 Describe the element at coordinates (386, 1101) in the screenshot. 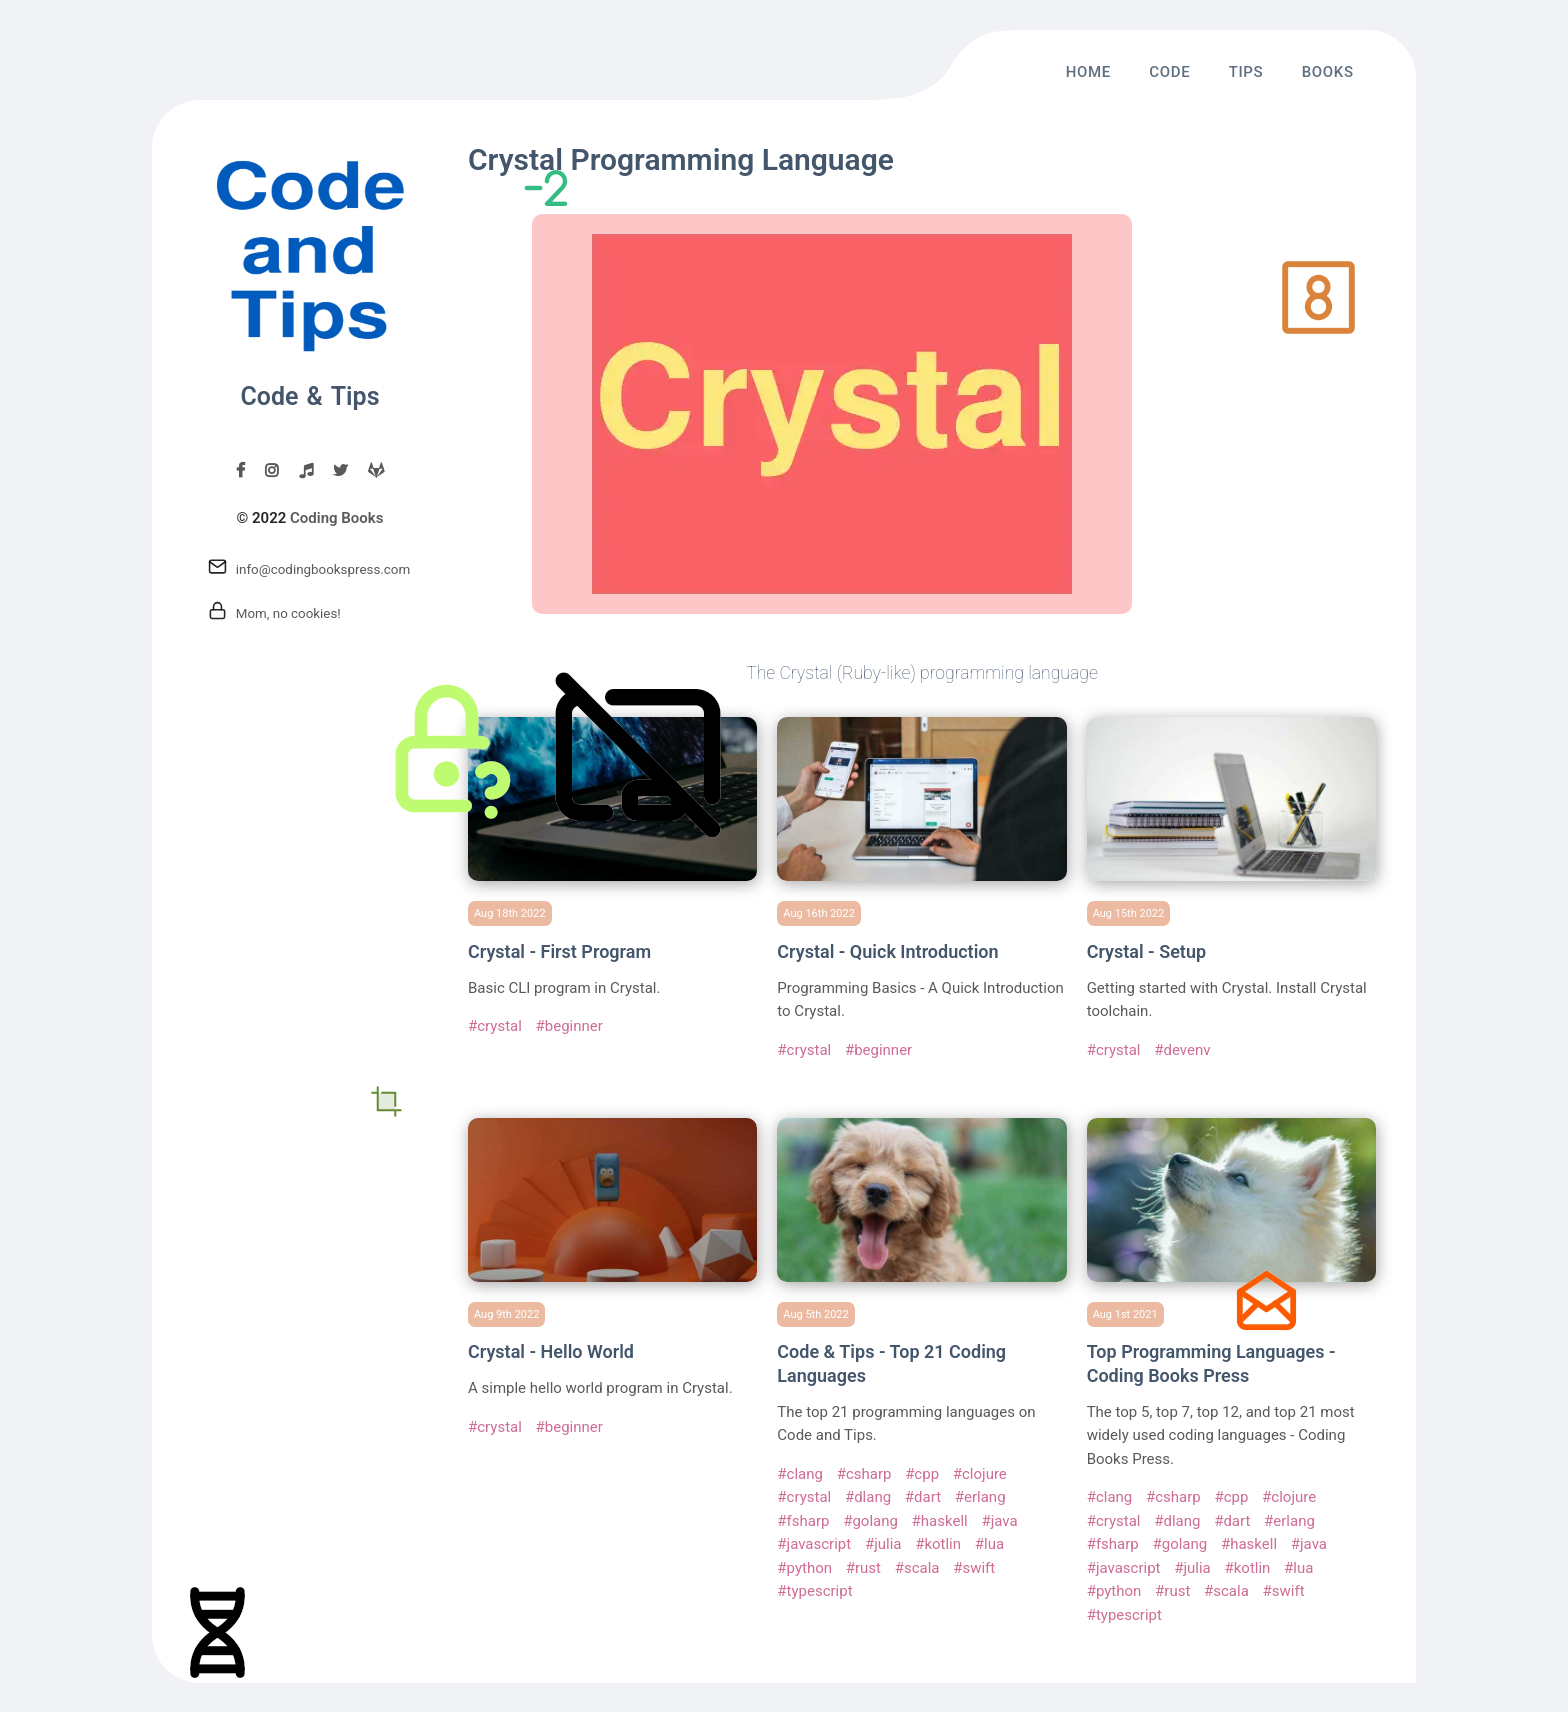

I see `crop or resize an image` at that location.